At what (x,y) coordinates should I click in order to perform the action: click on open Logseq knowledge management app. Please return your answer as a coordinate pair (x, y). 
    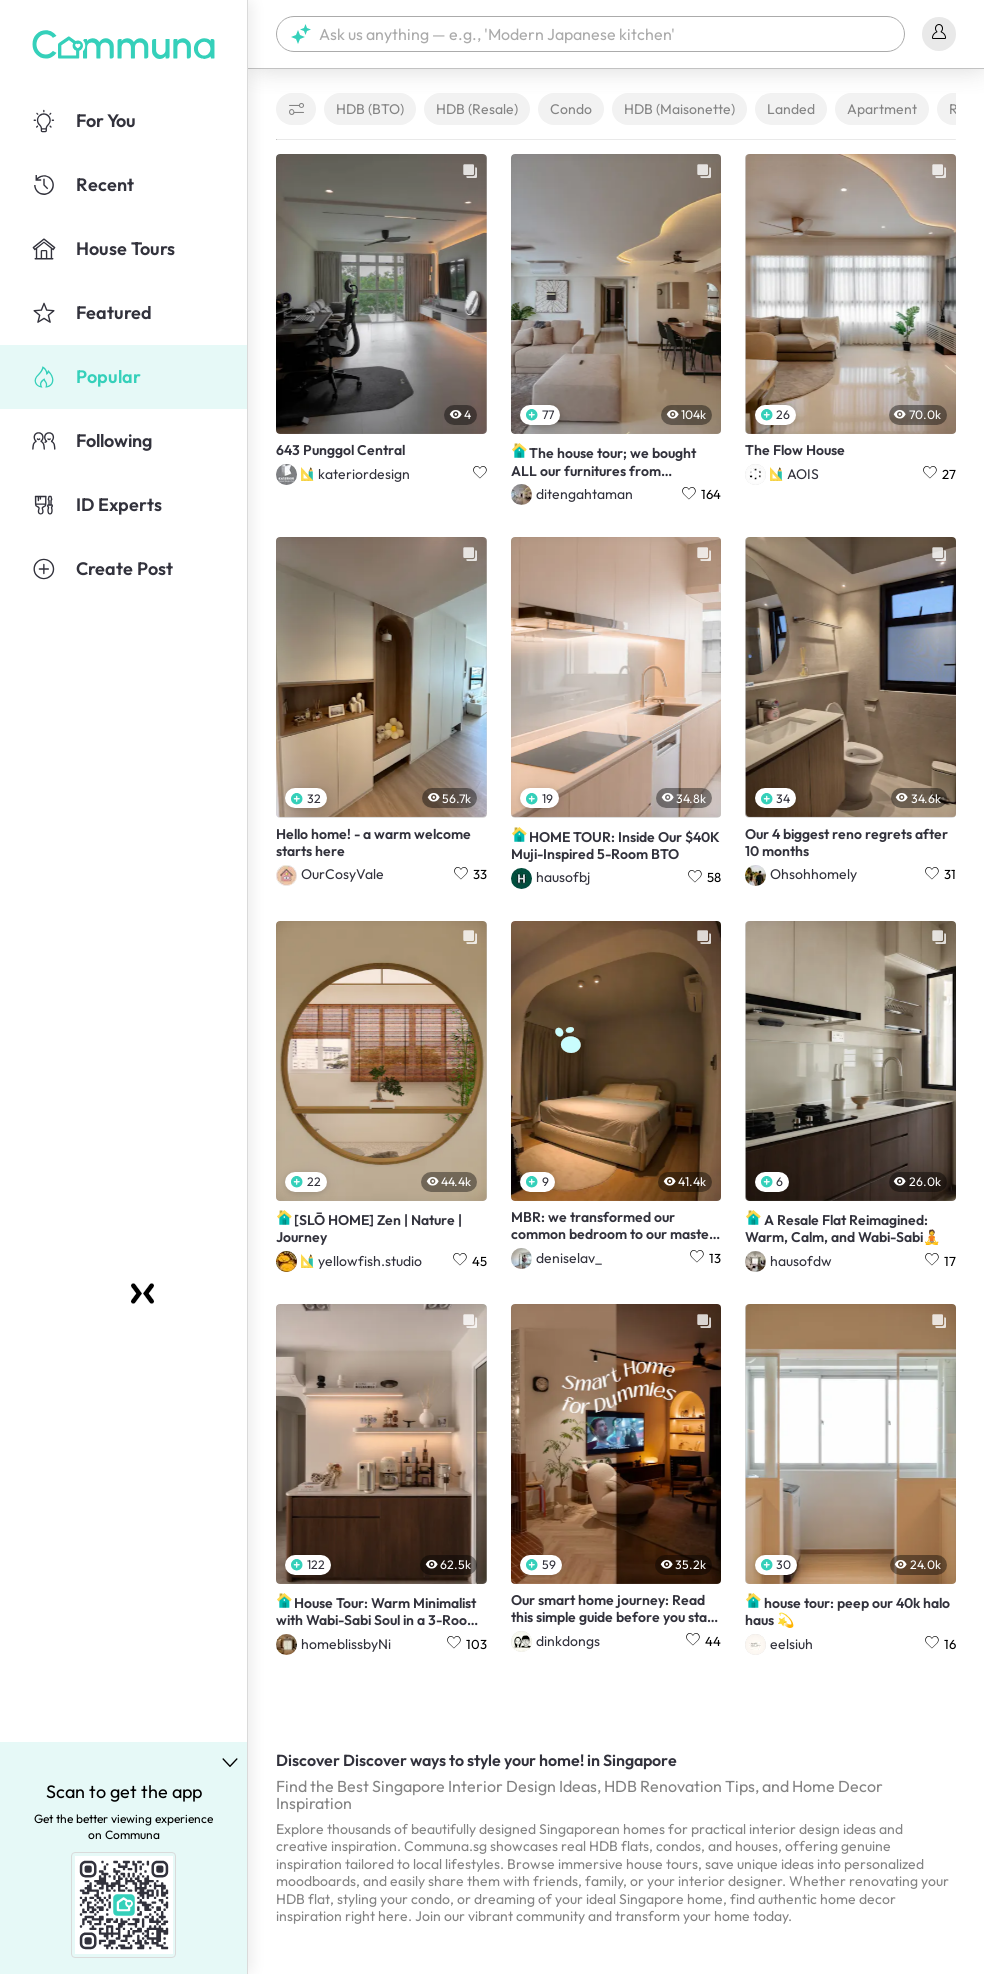
    Looking at the image, I should click on (568, 1040).